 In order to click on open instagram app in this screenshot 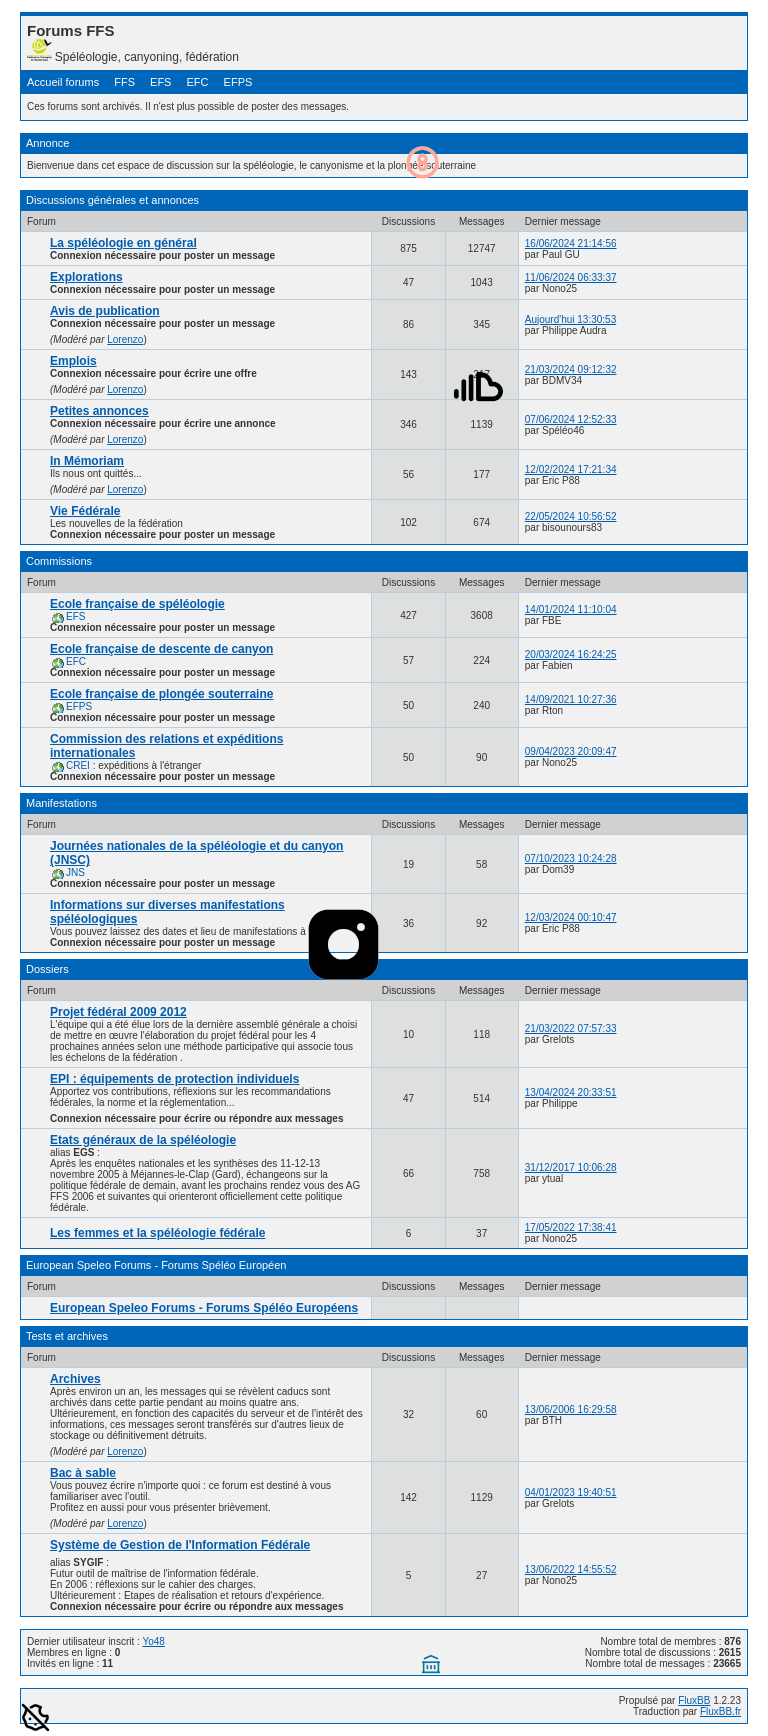, I will do `click(343, 944)`.